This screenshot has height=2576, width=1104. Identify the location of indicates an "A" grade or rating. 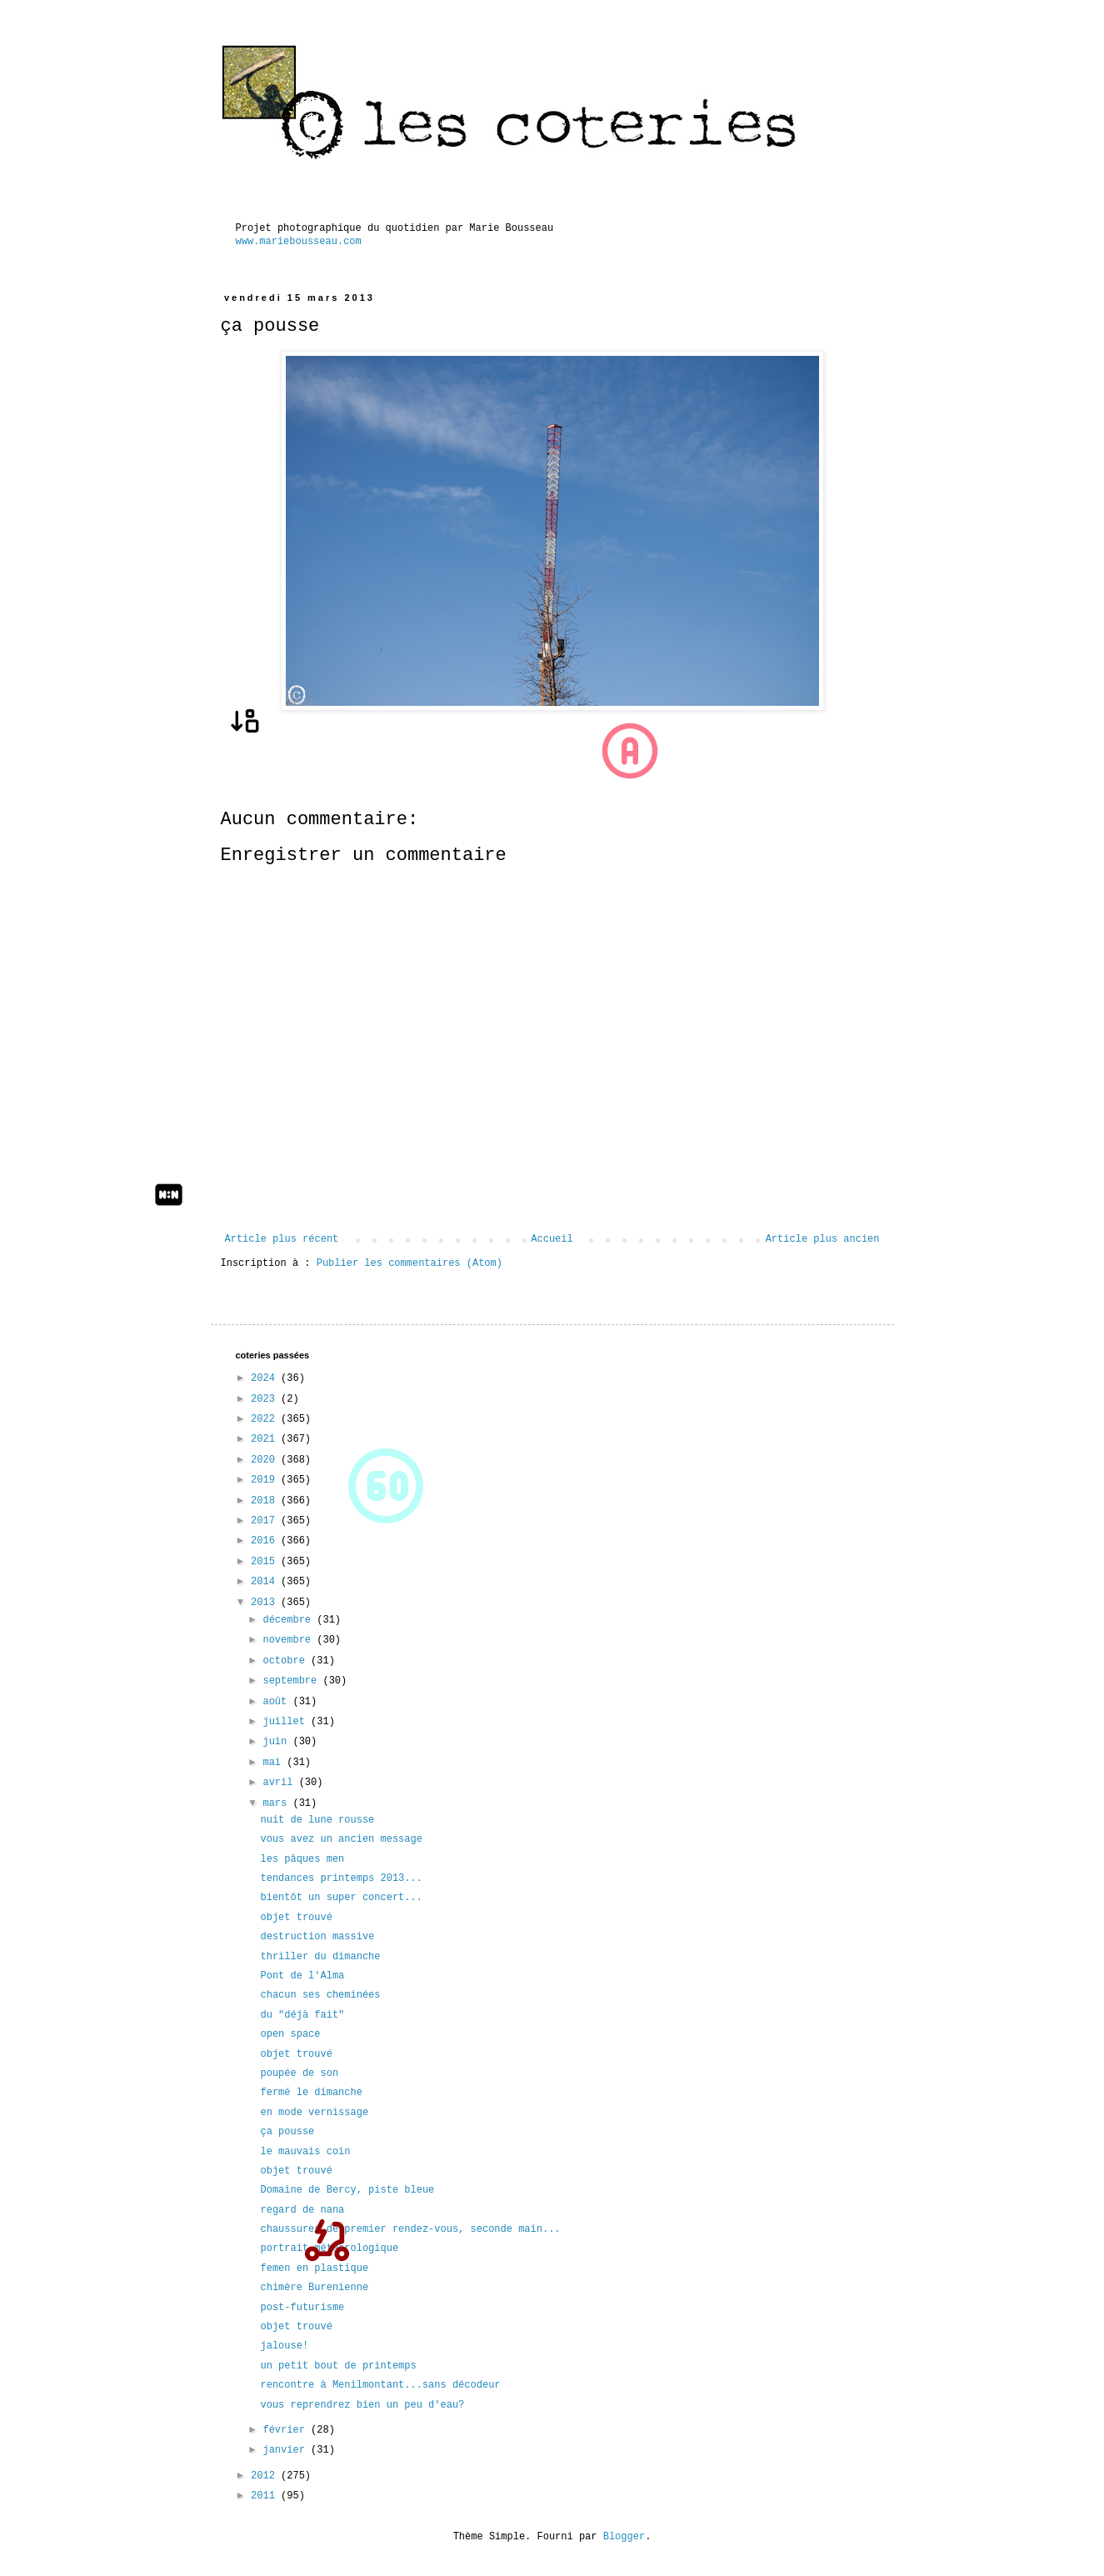
(630, 751).